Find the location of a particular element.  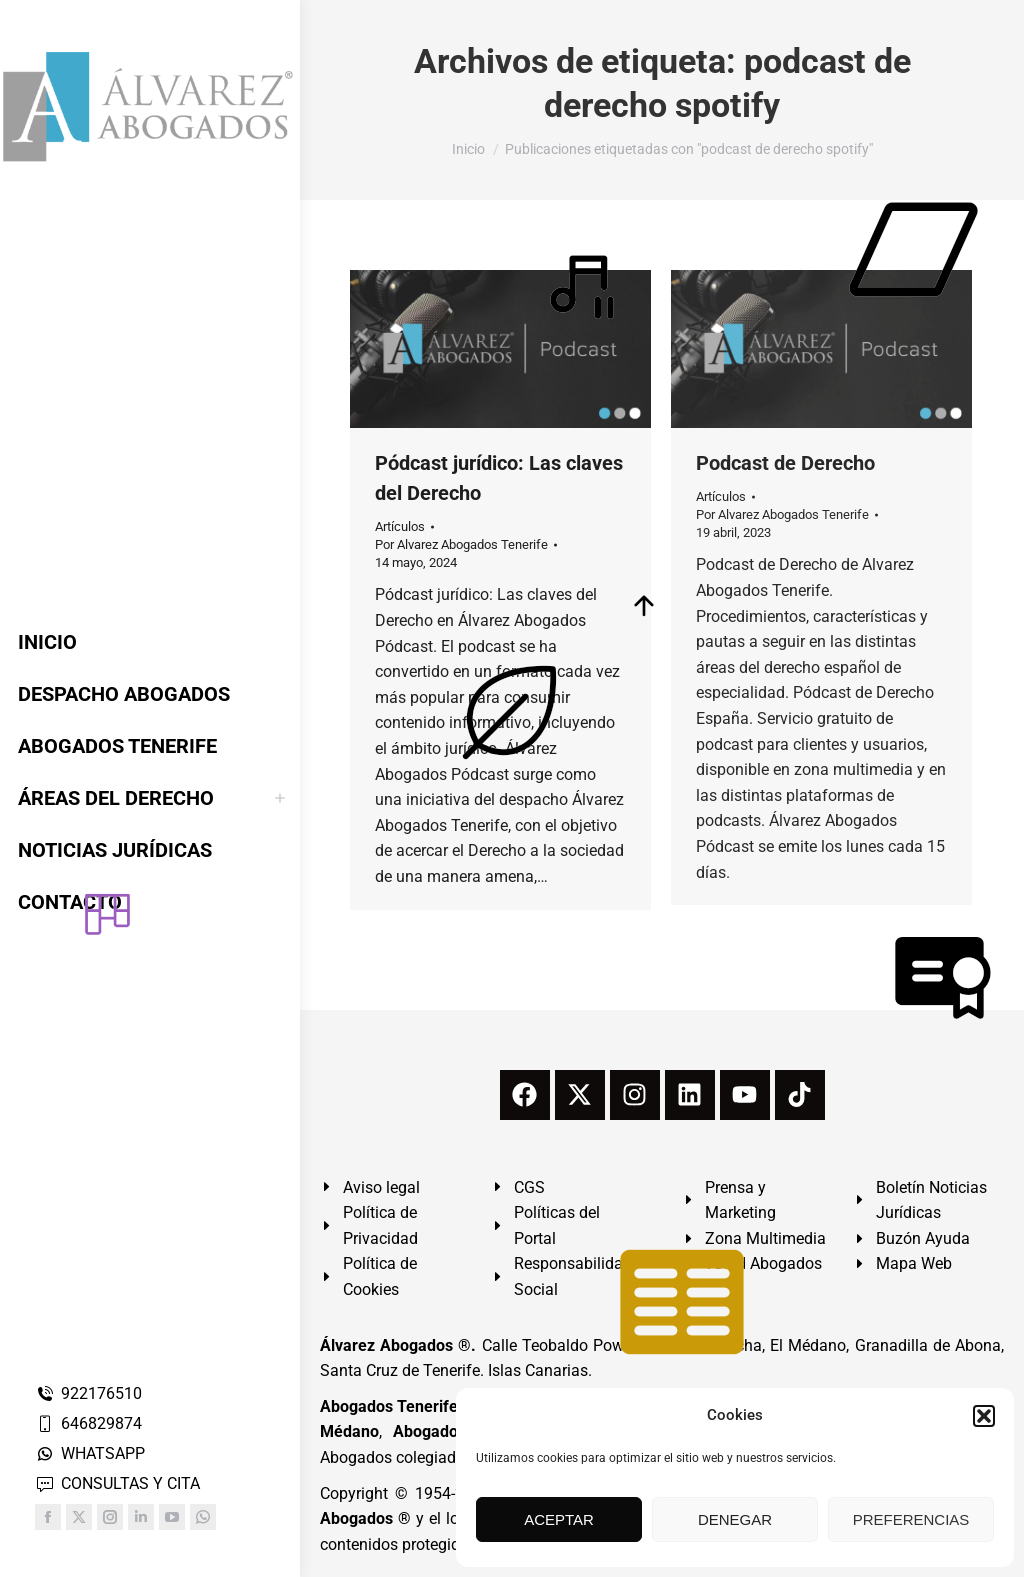

indicates eco-friendly or sustainable option is located at coordinates (509, 712).